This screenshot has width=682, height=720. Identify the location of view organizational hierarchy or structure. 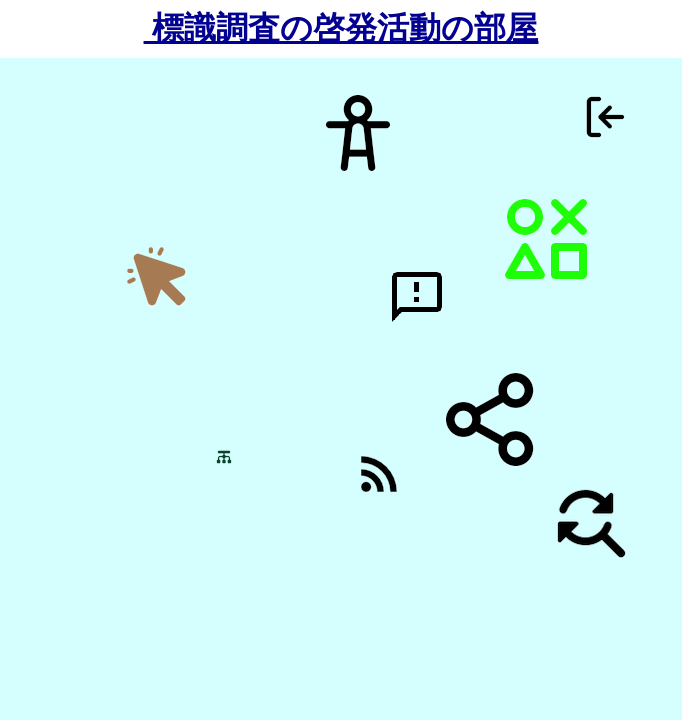
(224, 457).